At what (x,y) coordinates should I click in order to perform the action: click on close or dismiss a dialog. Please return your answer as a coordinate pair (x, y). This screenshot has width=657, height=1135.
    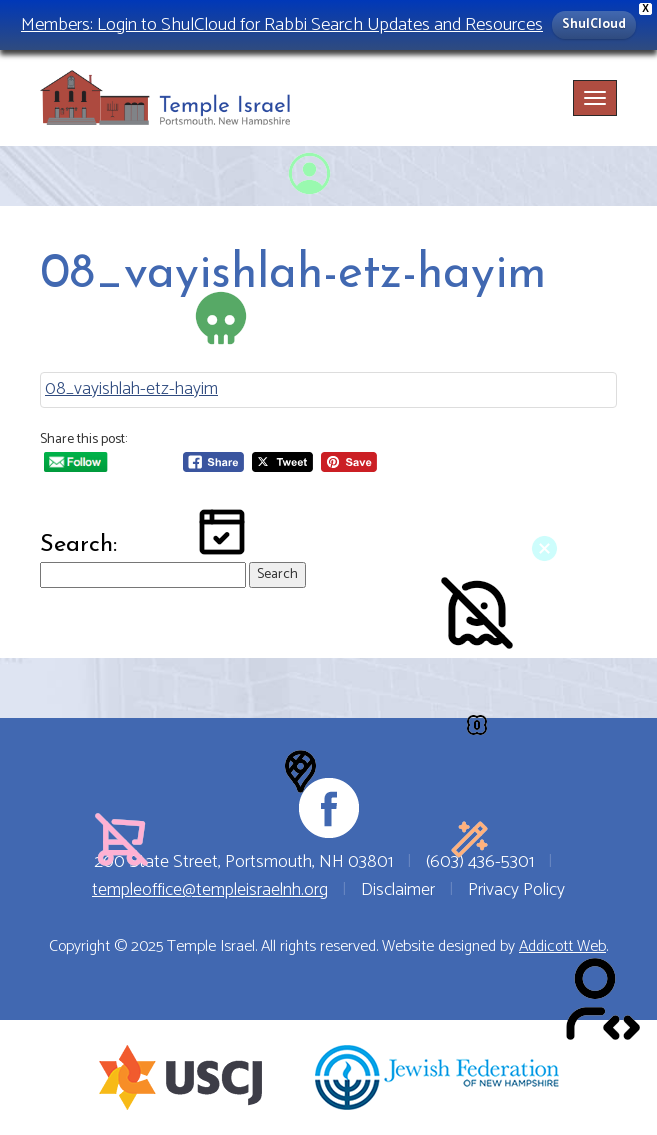
    Looking at the image, I should click on (544, 548).